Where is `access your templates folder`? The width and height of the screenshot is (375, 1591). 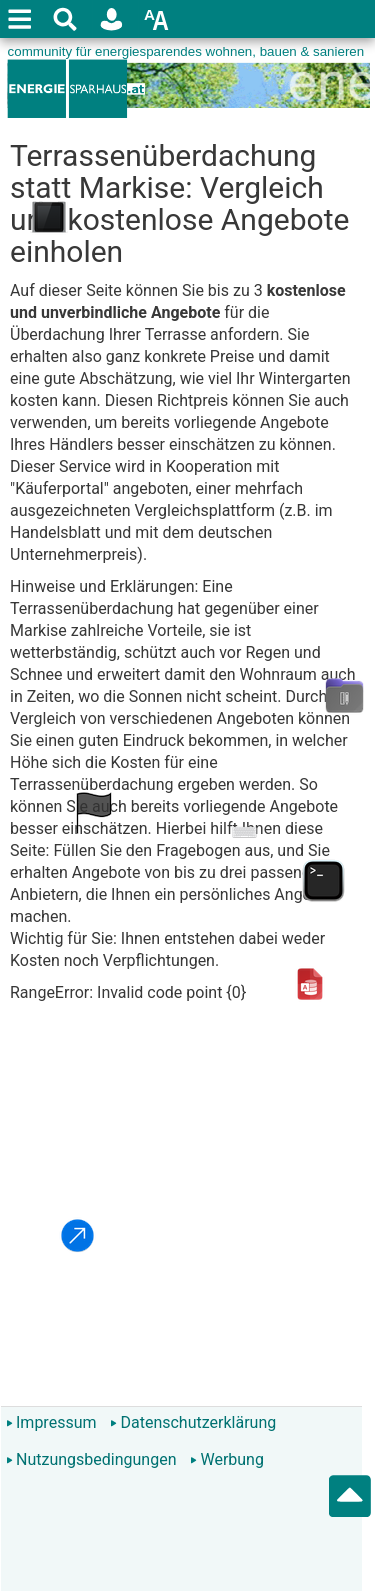
access your templates folder is located at coordinates (344, 695).